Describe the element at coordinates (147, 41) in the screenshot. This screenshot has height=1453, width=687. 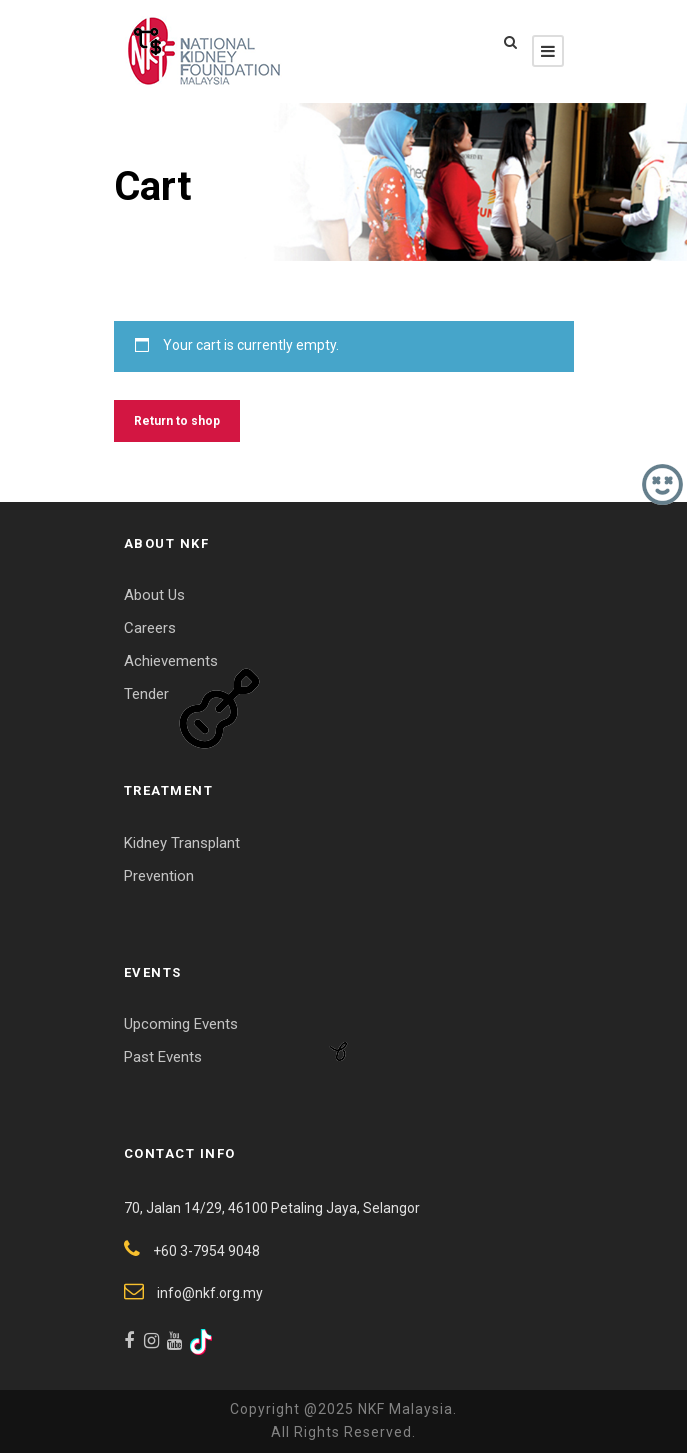
I see `view transaction history` at that location.